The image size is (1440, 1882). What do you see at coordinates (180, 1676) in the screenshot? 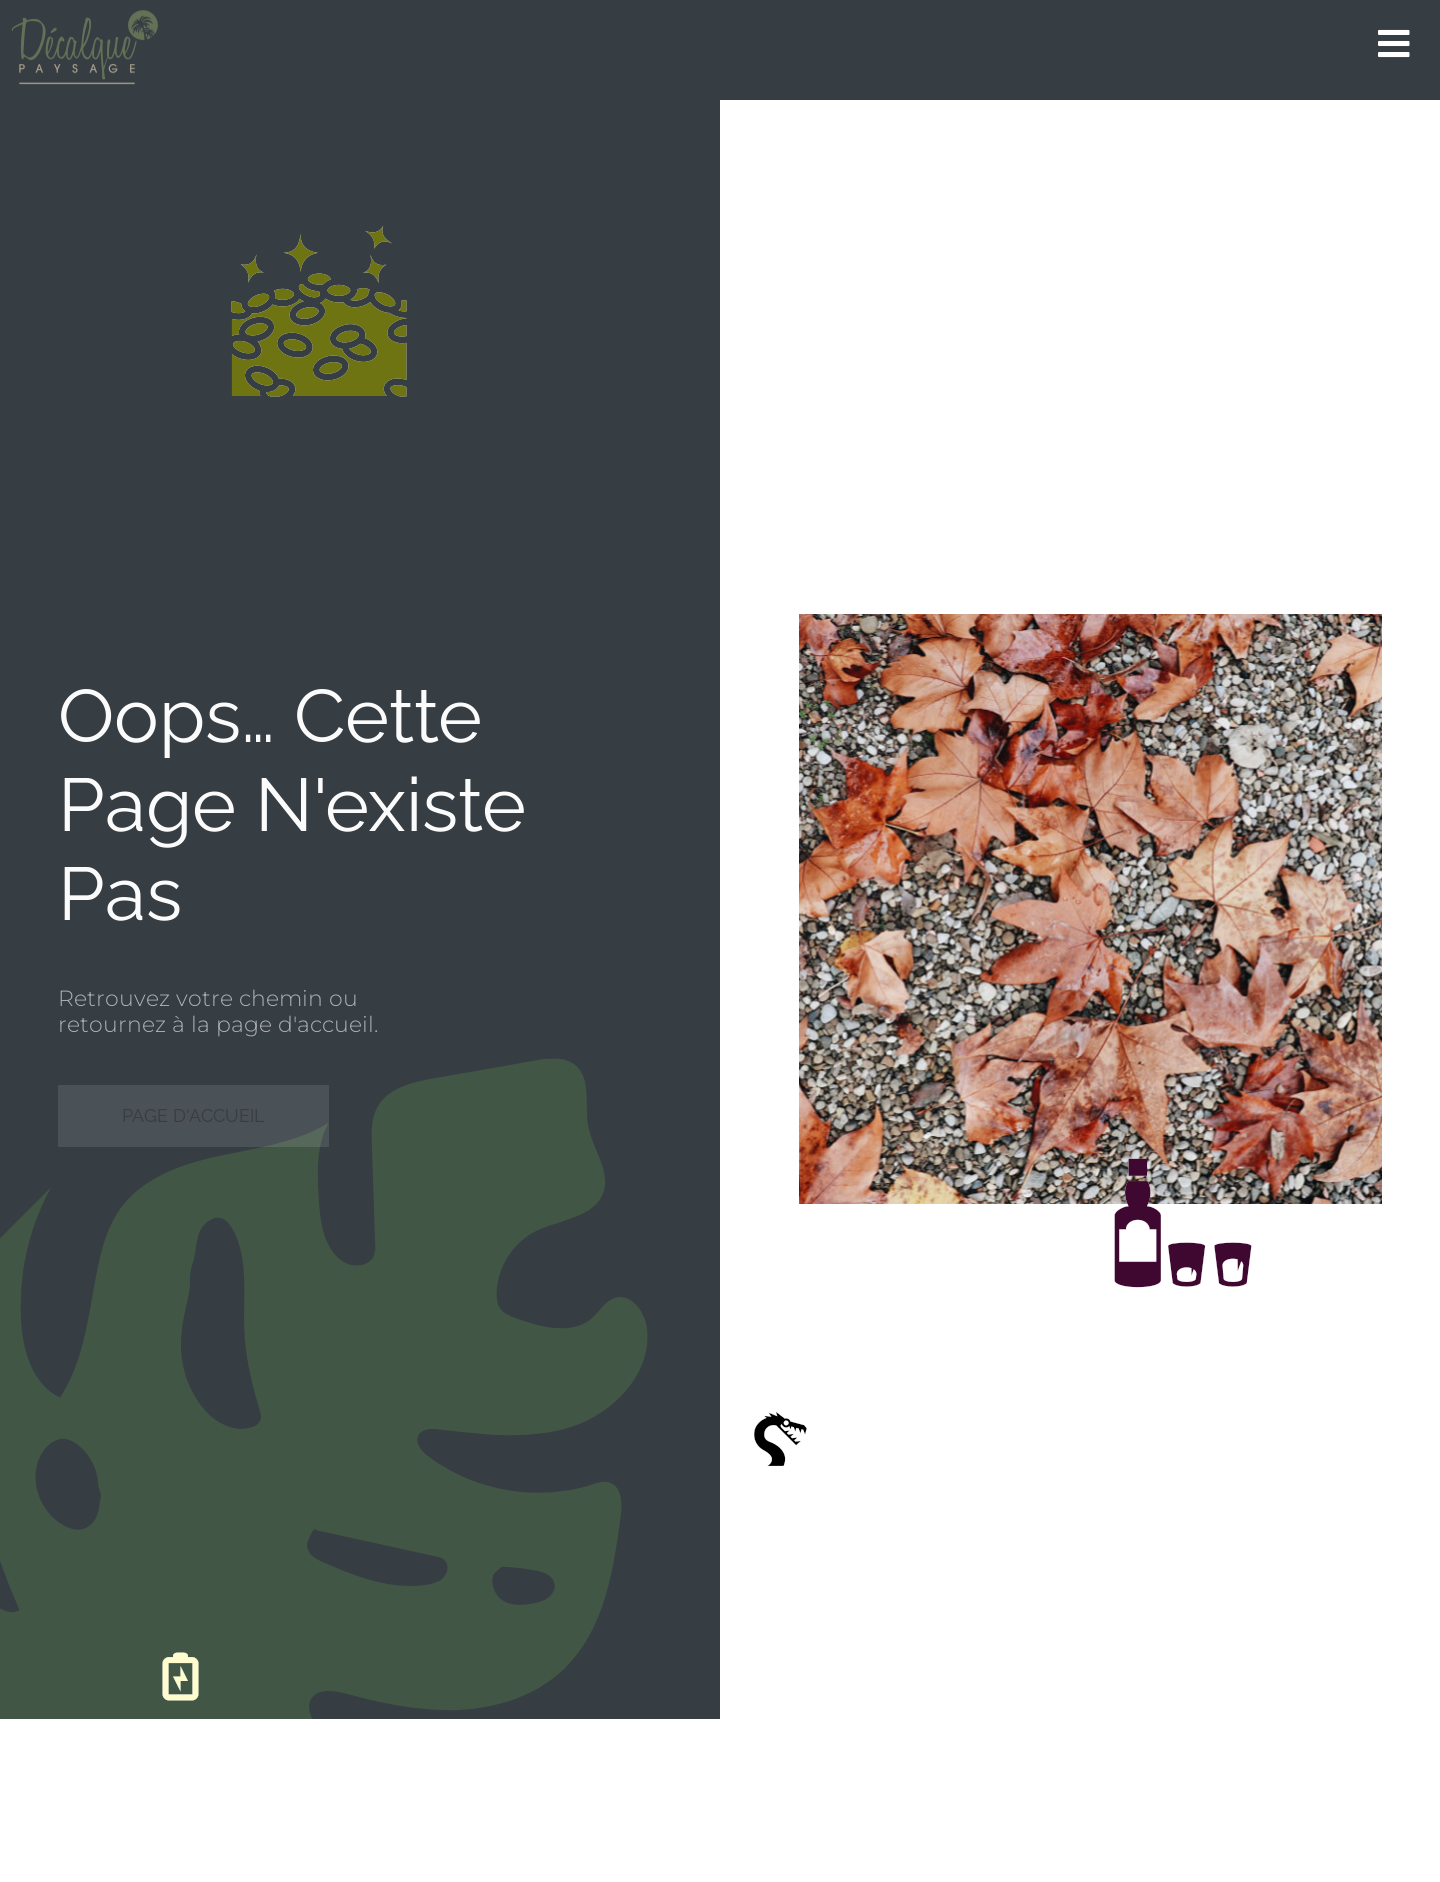
I see `view battery status or power level` at bounding box center [180, 1676].